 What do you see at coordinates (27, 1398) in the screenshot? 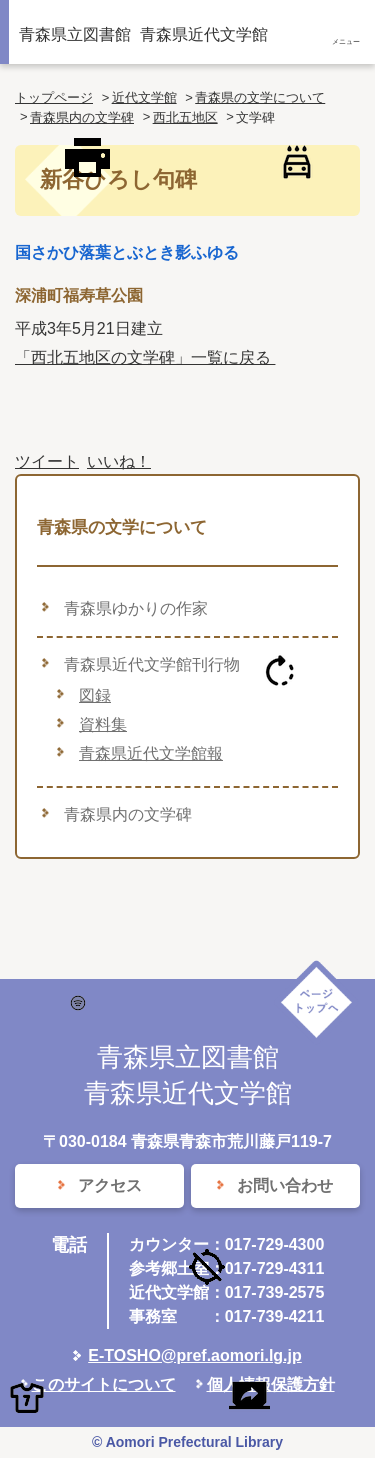
I see `select team jersey or player number` at bounding box center [27, 1398].